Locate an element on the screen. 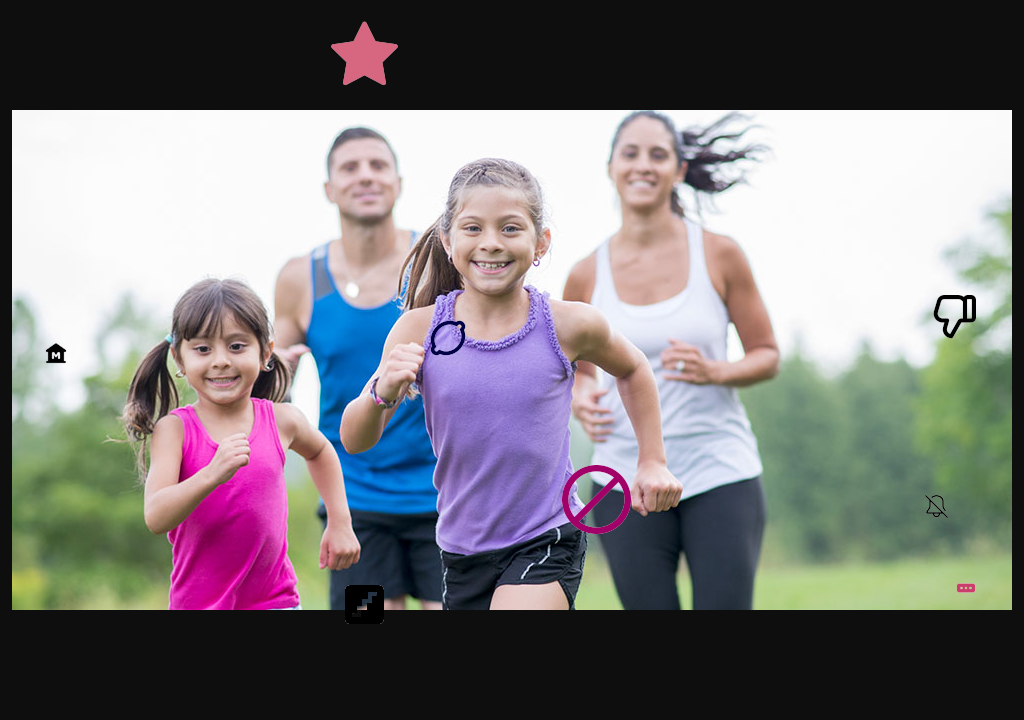 Image resolution: width=1024 pixels, height=720 pixels. indicates stairs or stairway access is located at coordinates (364, 604).